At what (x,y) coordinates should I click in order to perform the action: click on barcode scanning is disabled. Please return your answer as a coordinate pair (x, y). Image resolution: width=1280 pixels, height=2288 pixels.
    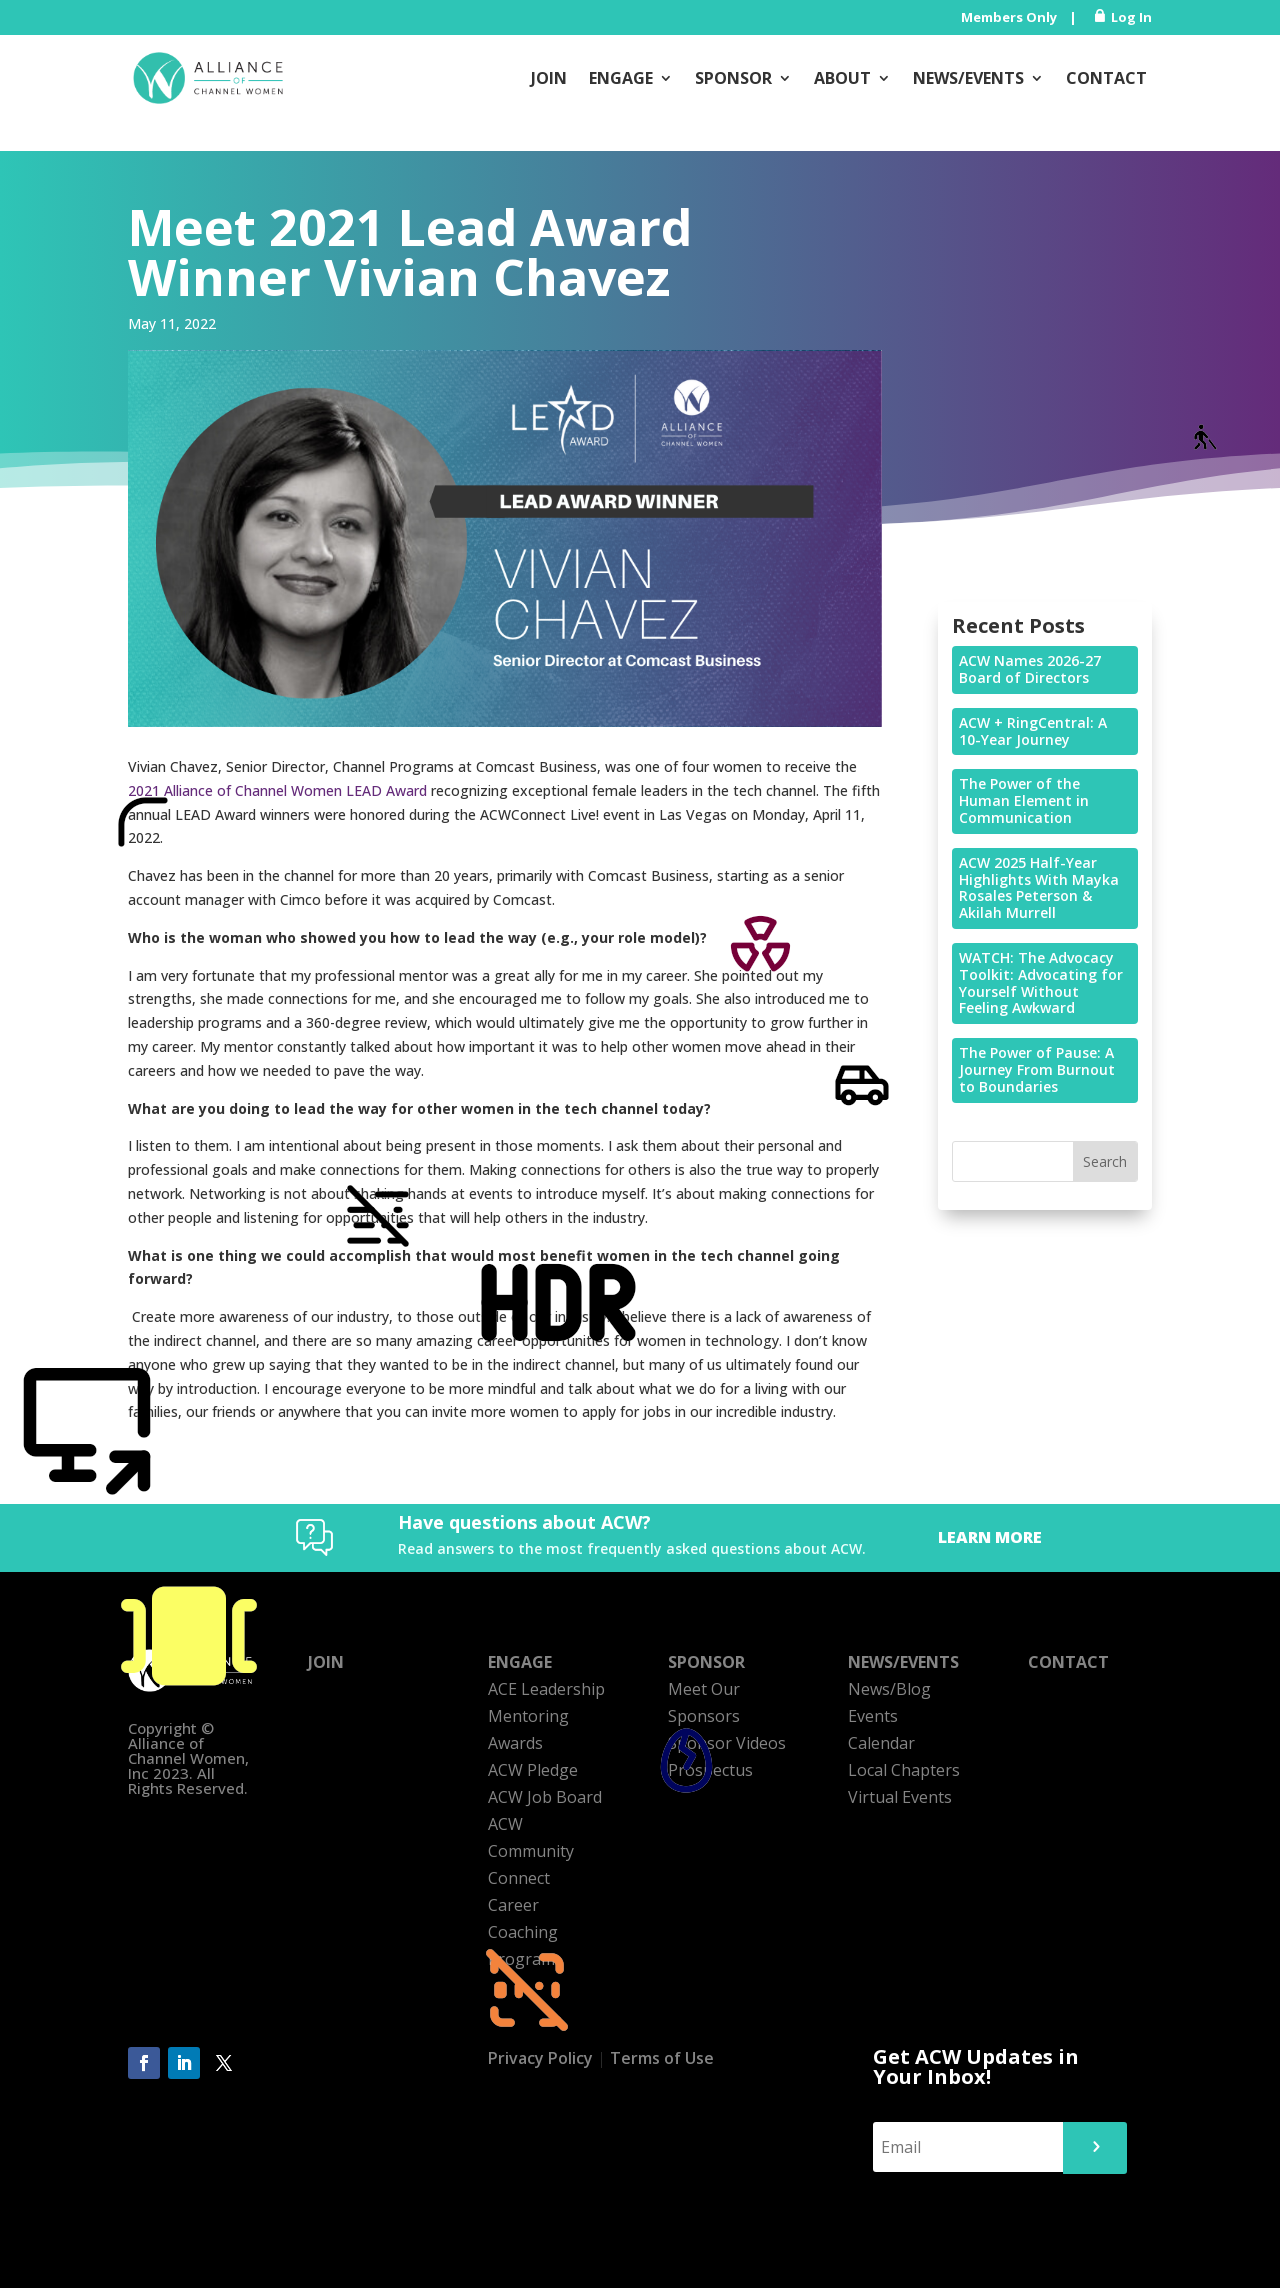
    Looking at the image, I should click on (527, 1990).